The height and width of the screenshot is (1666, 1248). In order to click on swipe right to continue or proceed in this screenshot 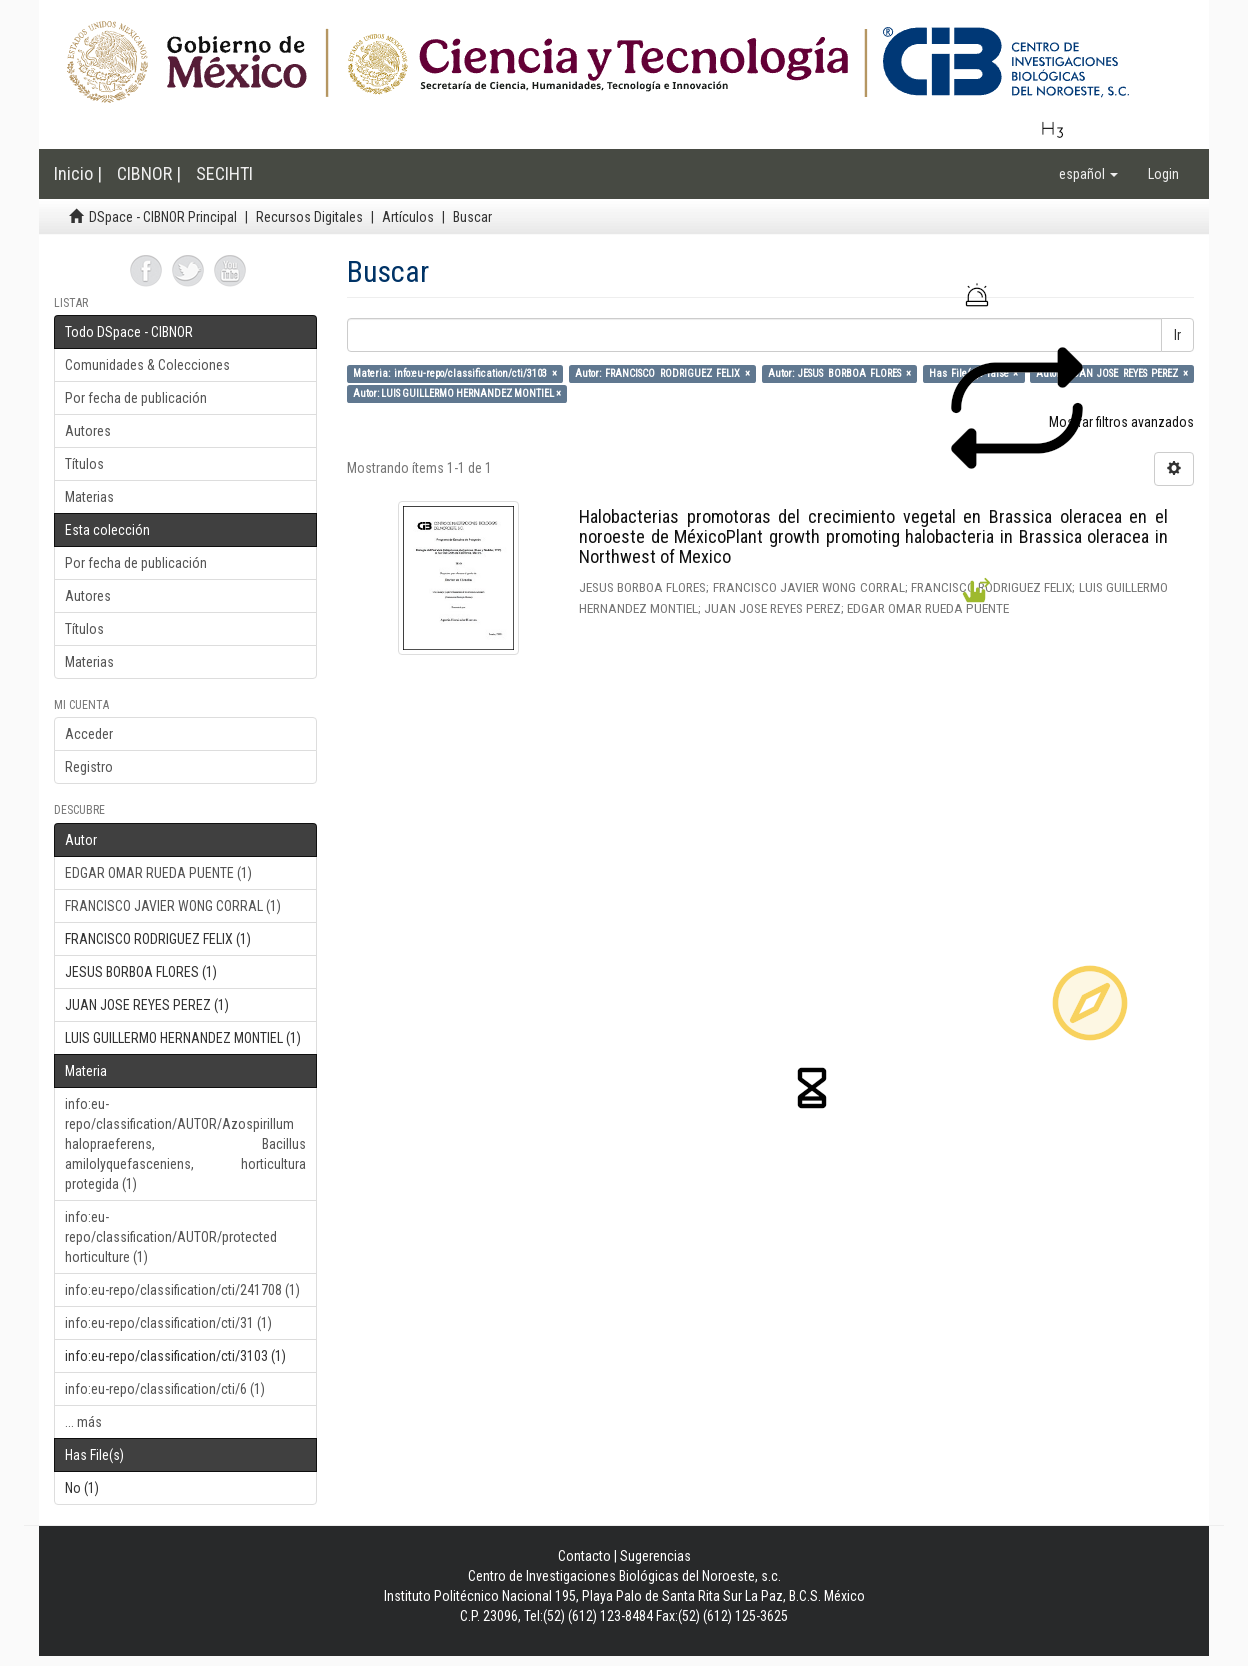, I will do `click(975, 591)`.